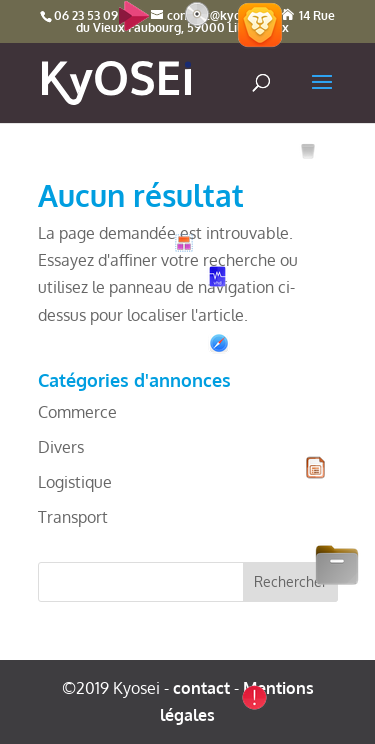  What do you see at coordinates (134, 16) in the screenshot?
I see `open the stream app` at bounding box center [134, 16].